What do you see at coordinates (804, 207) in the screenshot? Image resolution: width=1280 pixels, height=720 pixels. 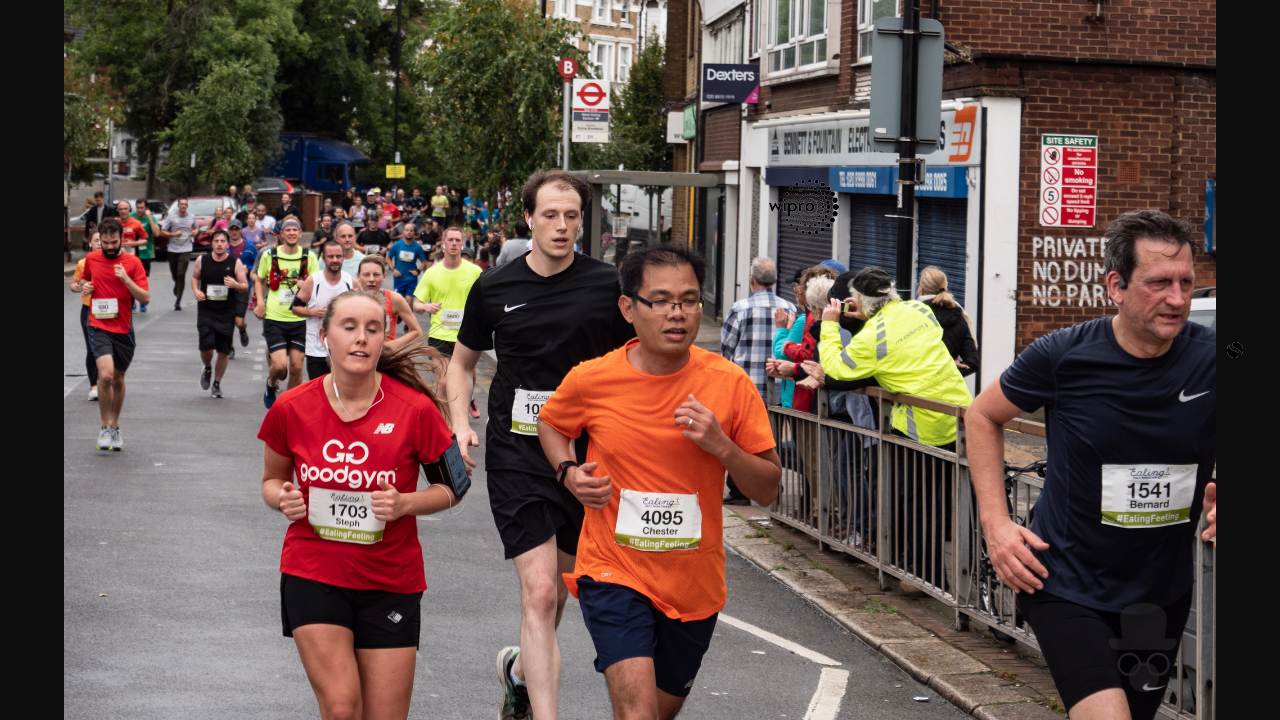 I see `visit the Wipro website or services` at bounding box center [804, 207].